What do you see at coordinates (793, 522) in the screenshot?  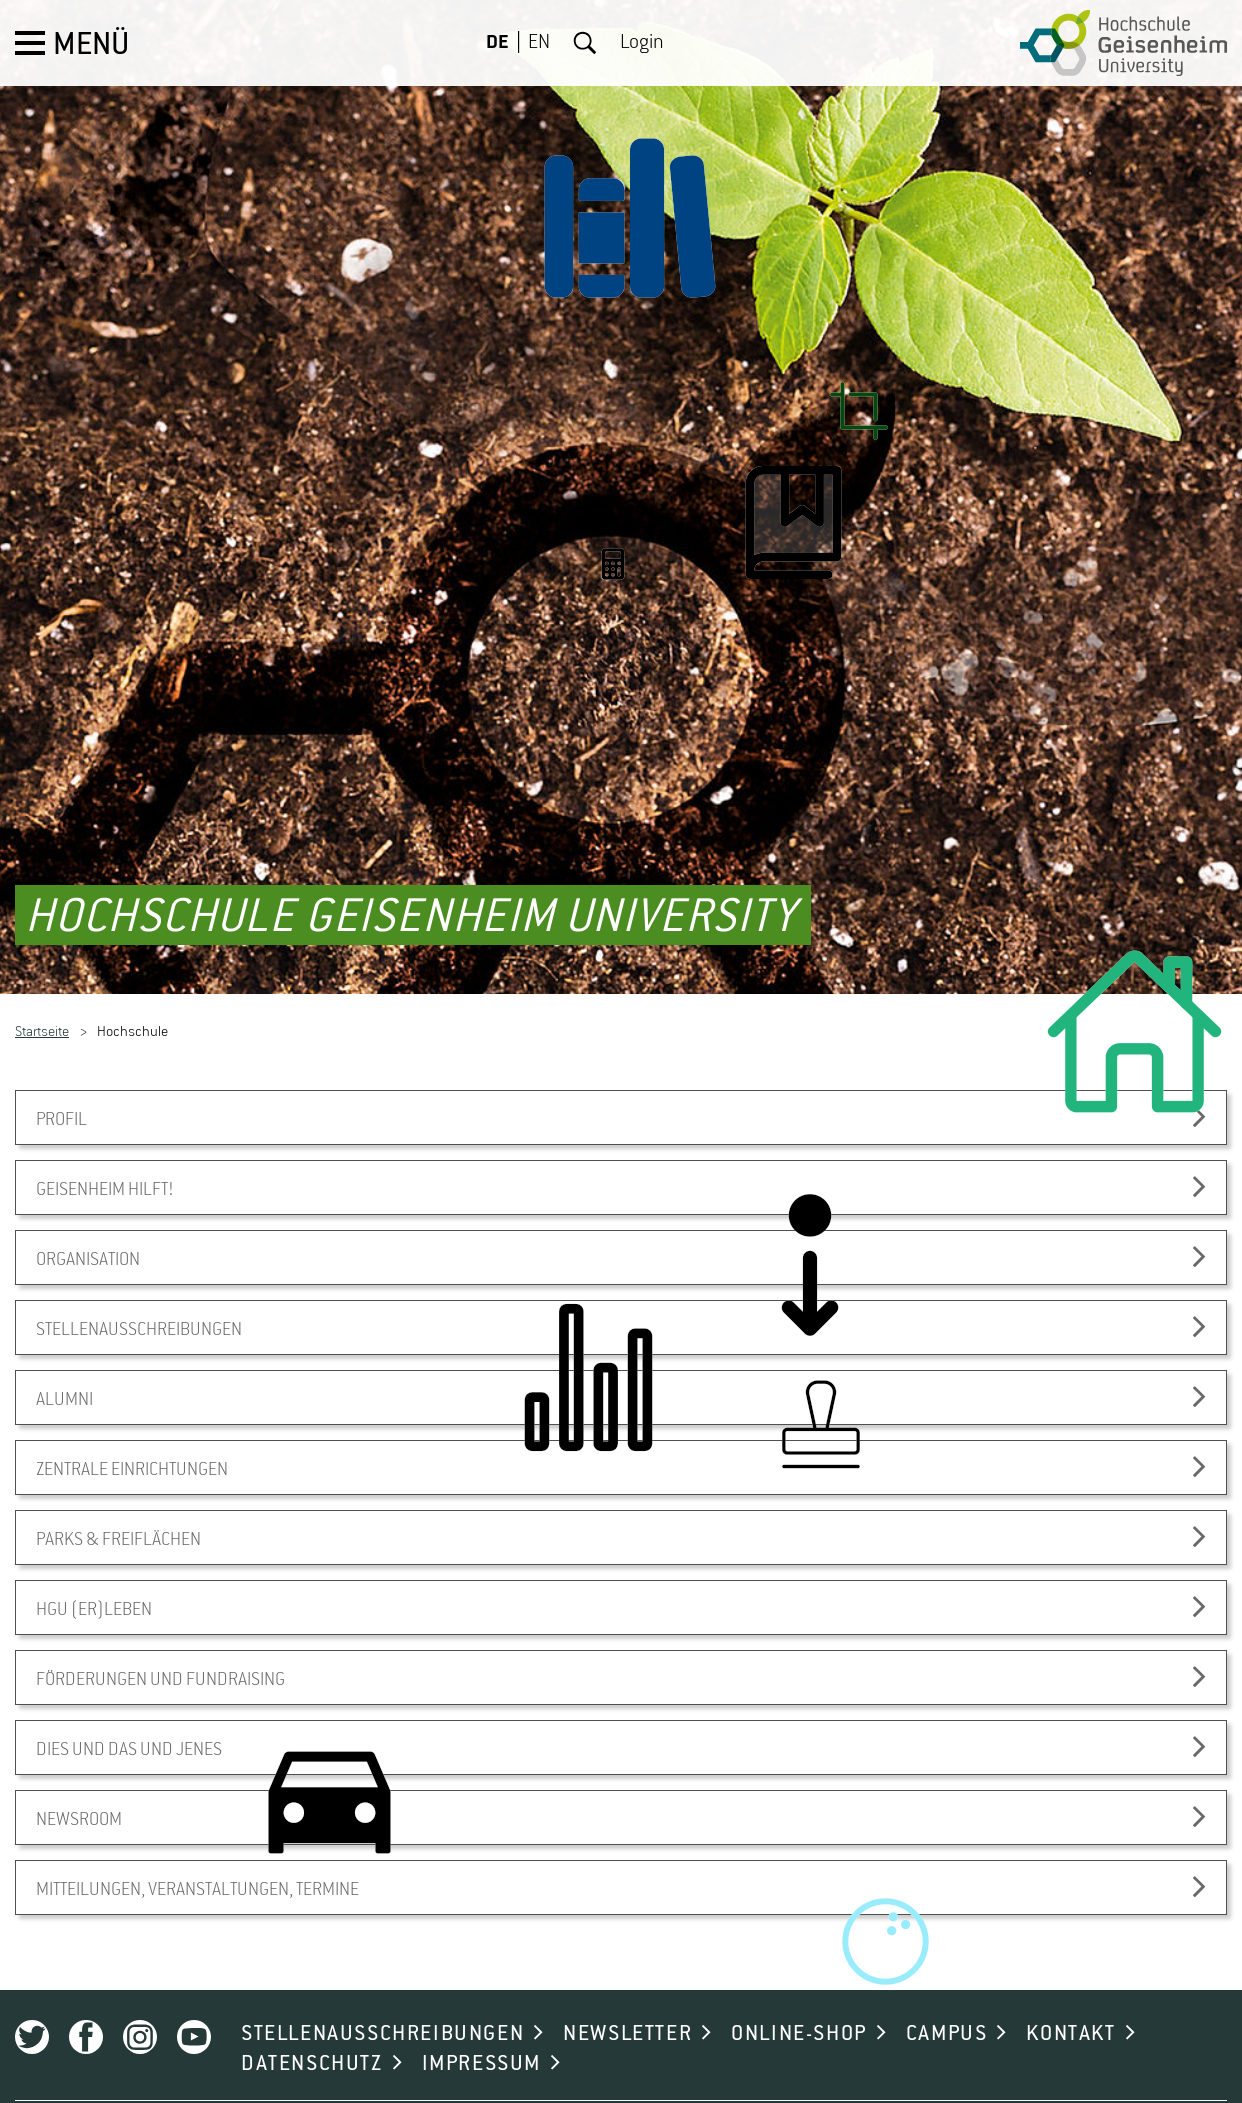 I see `access your bookmarked reading material` at bounding box center [793, 522].